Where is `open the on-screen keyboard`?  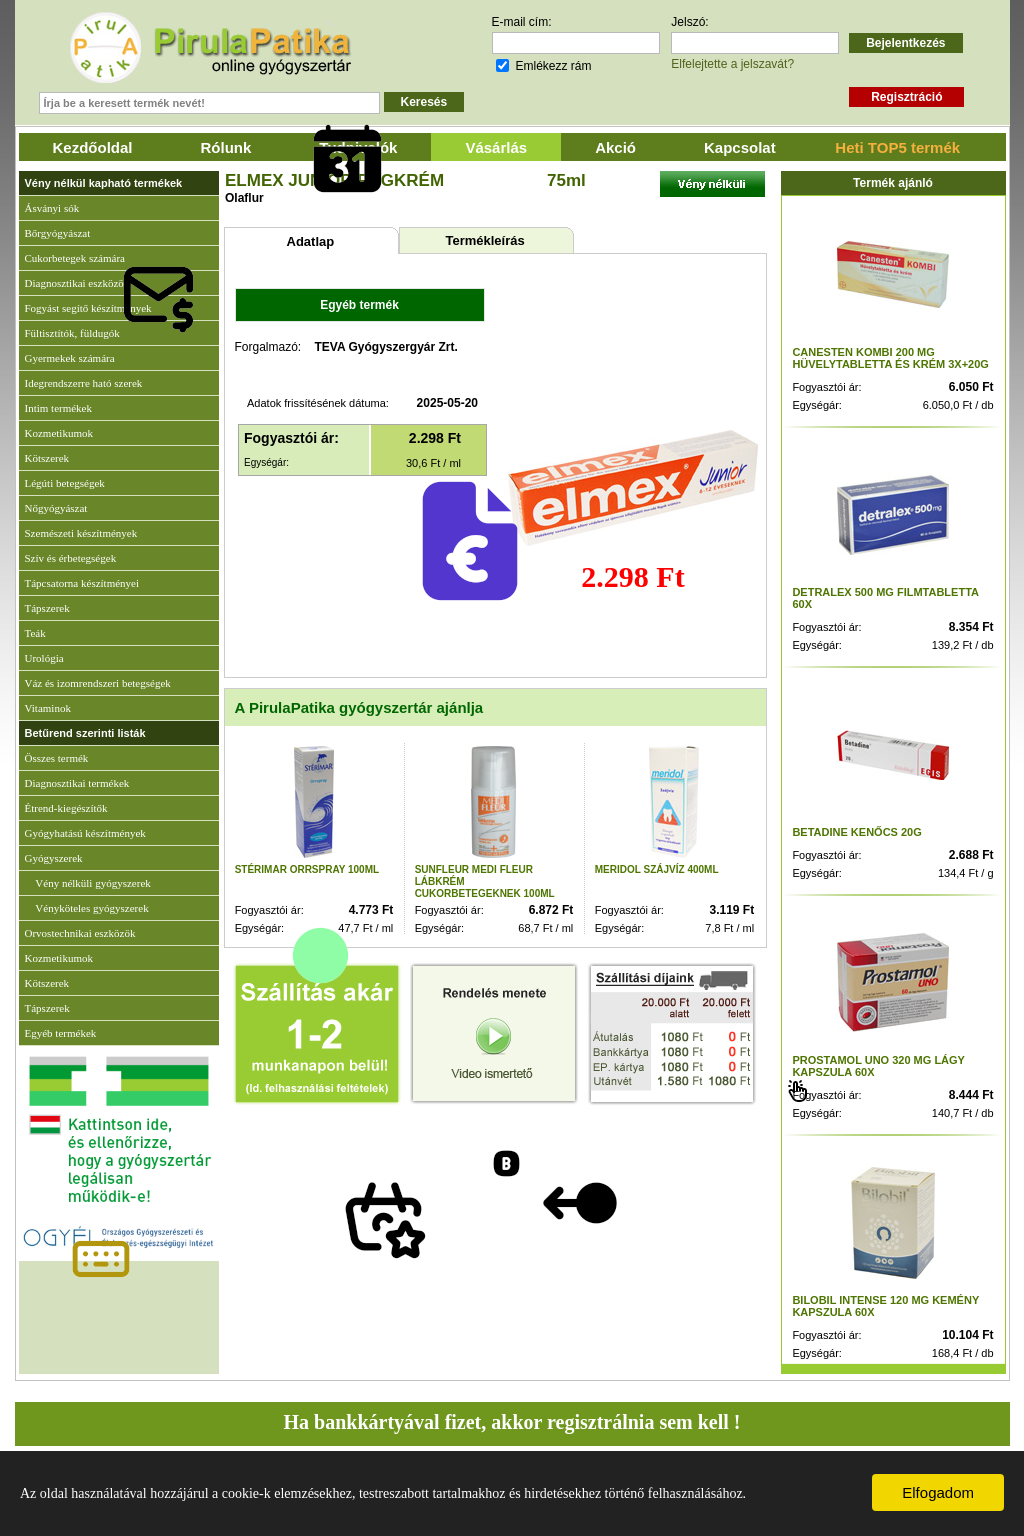 open the on-screen keyboard is located at coordinates (101, 1259).